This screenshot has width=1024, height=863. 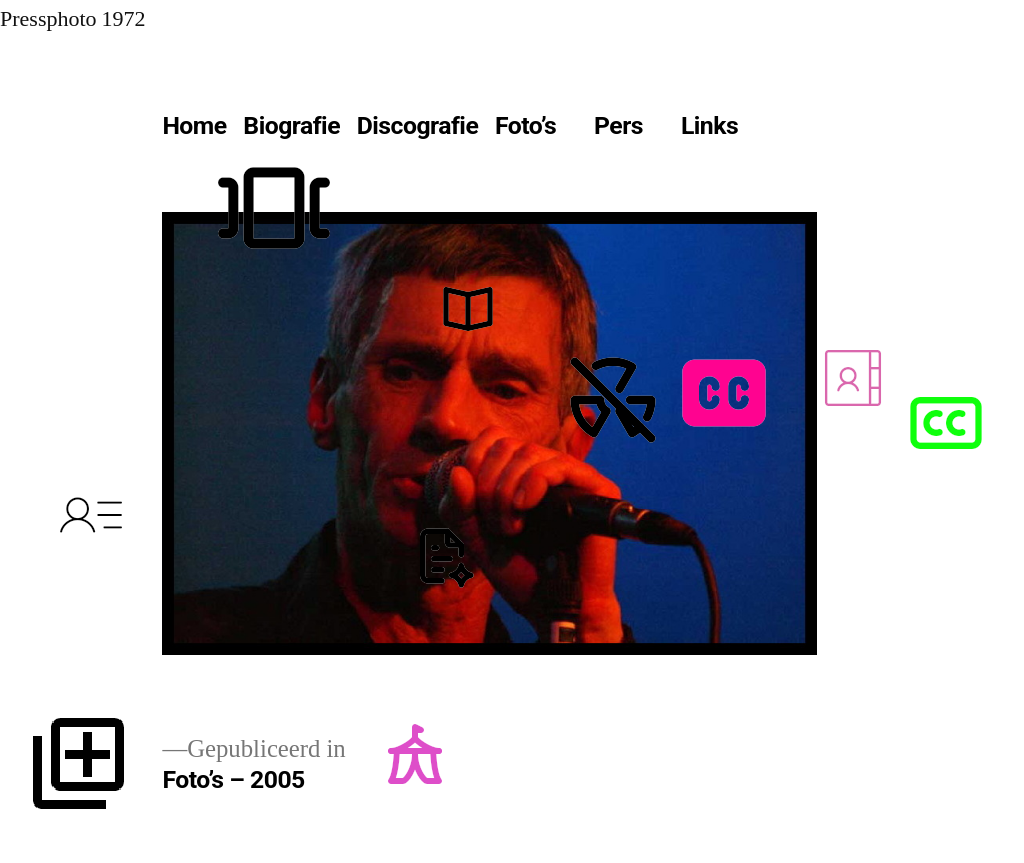 What do you see at coordinates (274, 208) in the screenshot?
I see `navigate through a horizontal image carousel` at bounding box center [274, 208].